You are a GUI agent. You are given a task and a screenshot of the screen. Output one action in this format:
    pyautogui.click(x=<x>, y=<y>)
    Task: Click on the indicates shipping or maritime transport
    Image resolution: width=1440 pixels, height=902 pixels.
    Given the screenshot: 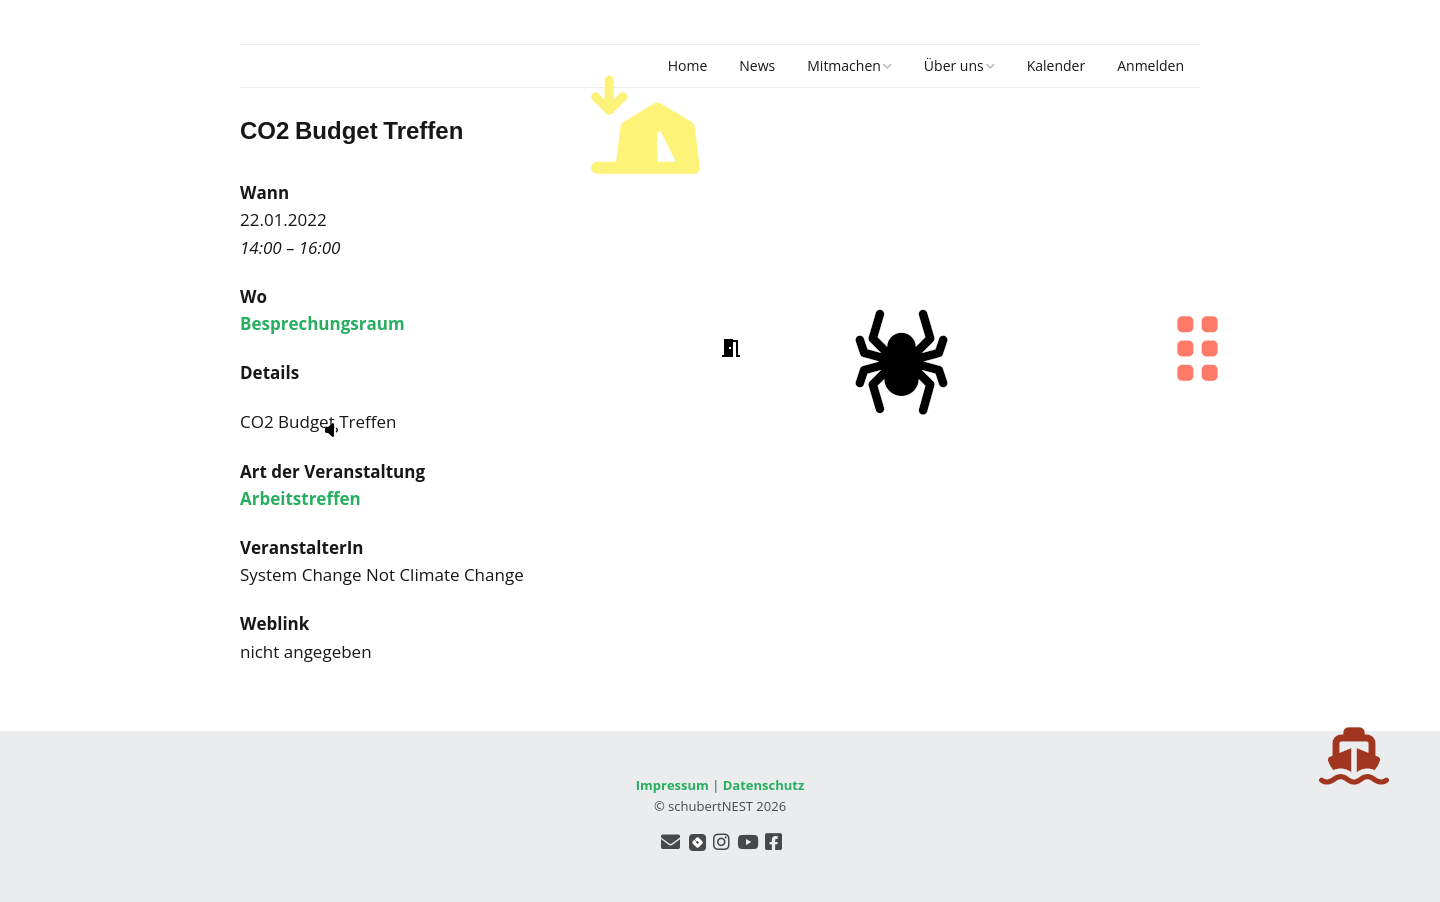 What is the action you would take?
    pyautogui.click(x=1354, y=756)
    